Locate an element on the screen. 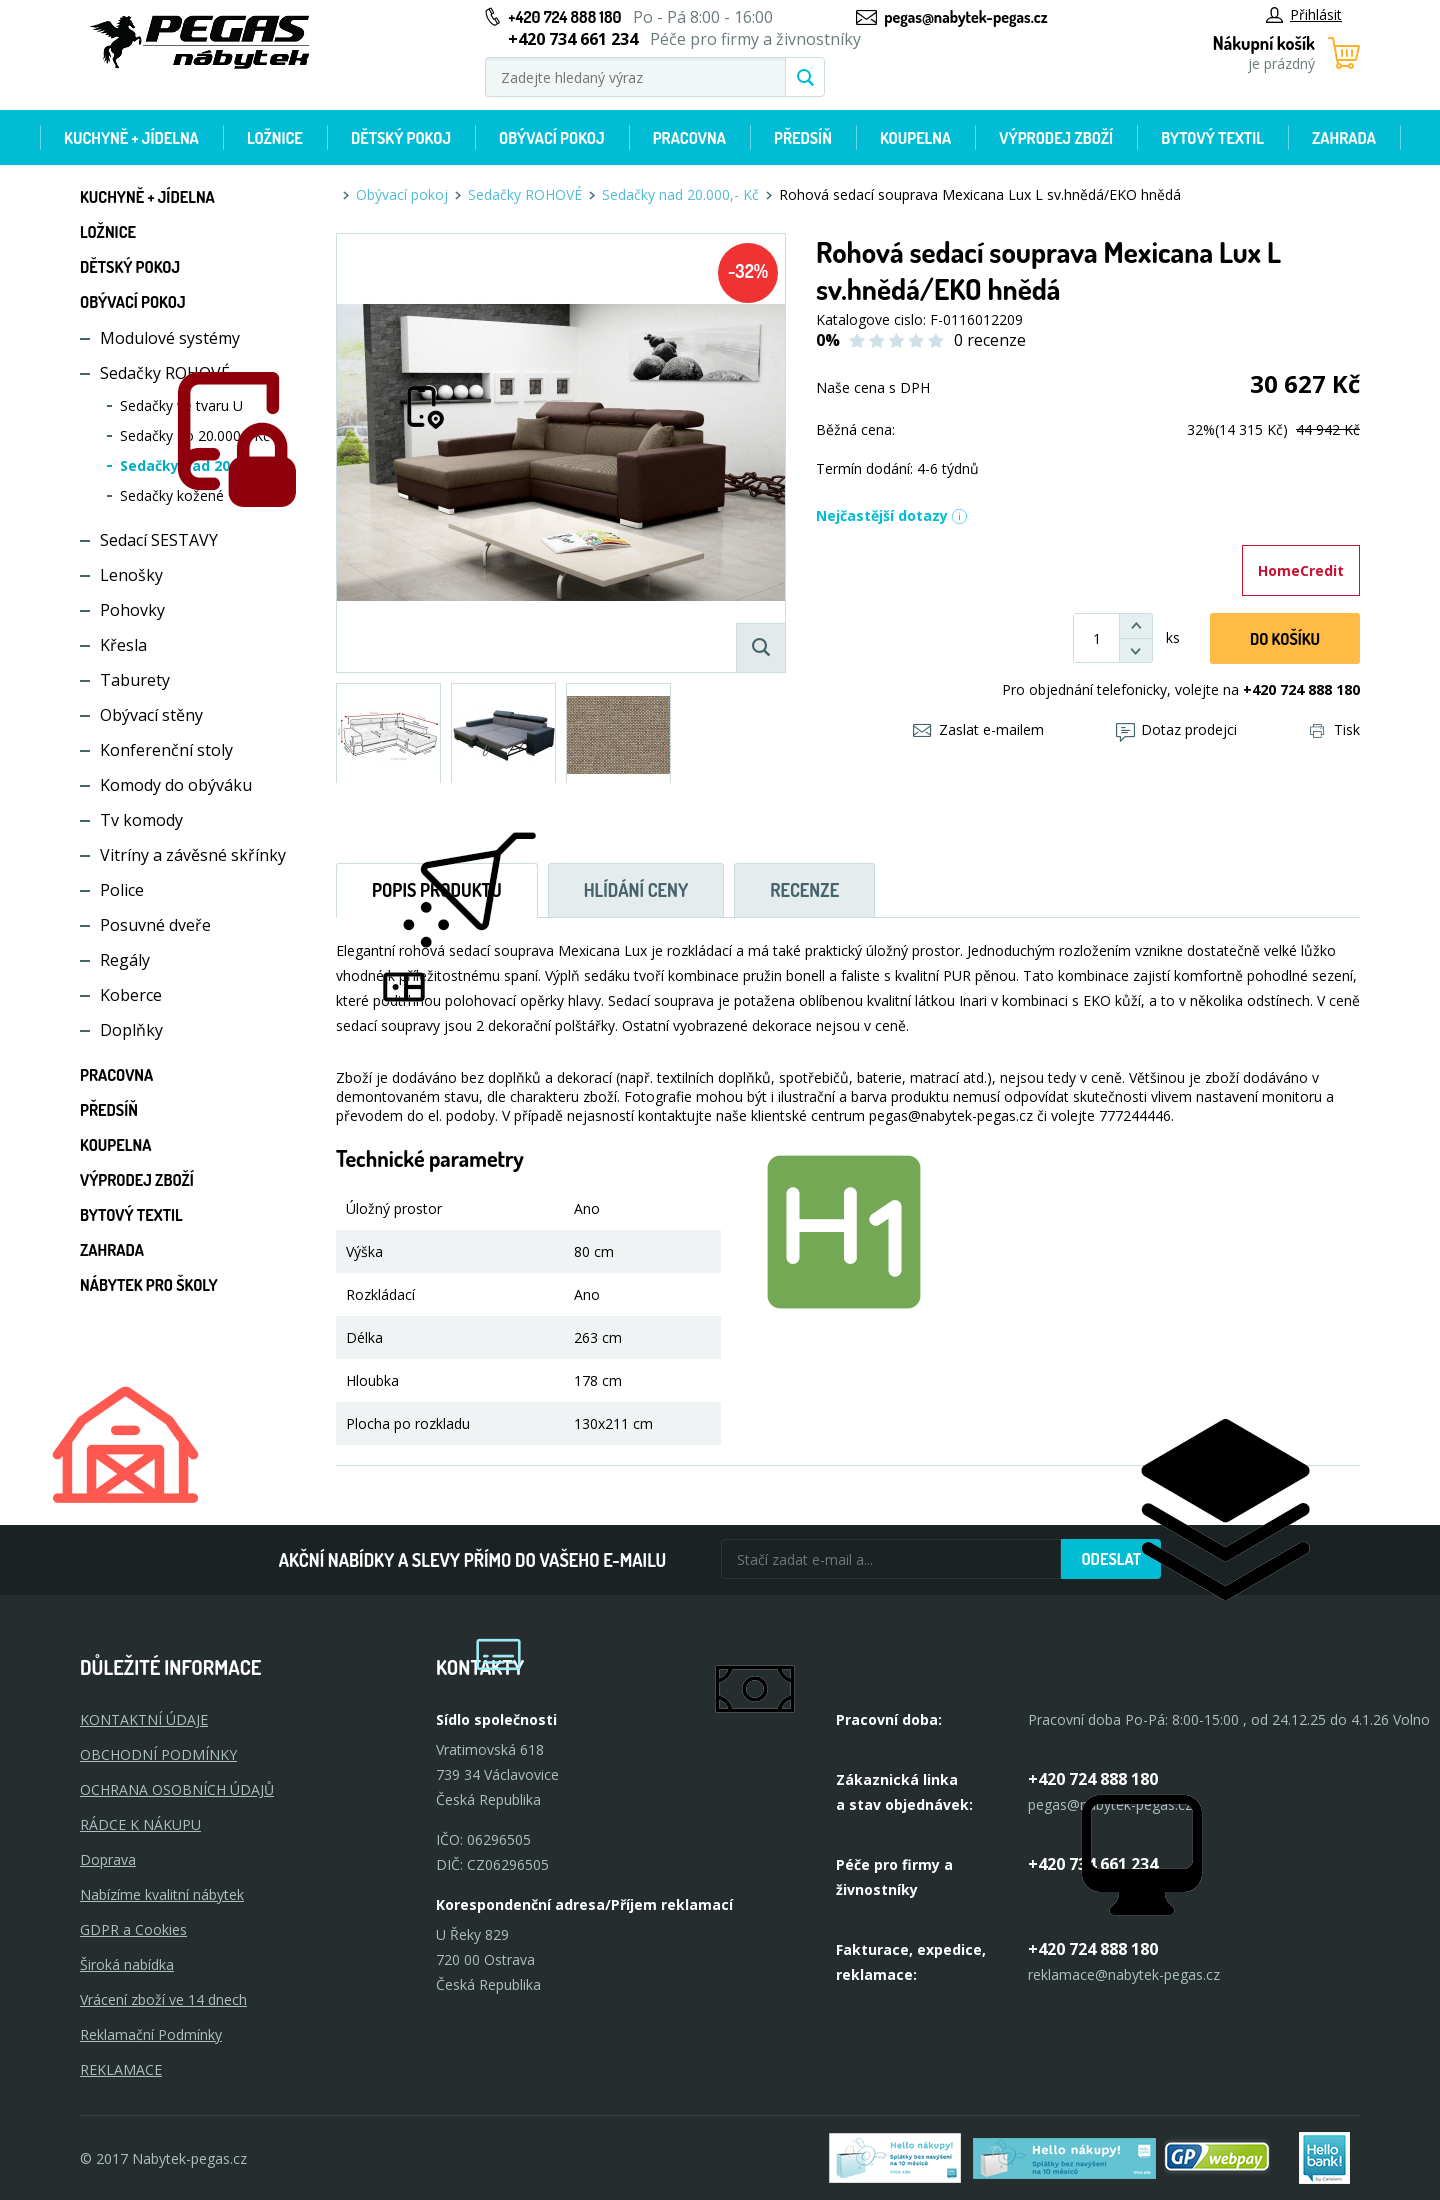 Image resolution: width=1440 pixels, height=2200 pixels. indicates a private or locked repository is located at coordinates (228, 439).